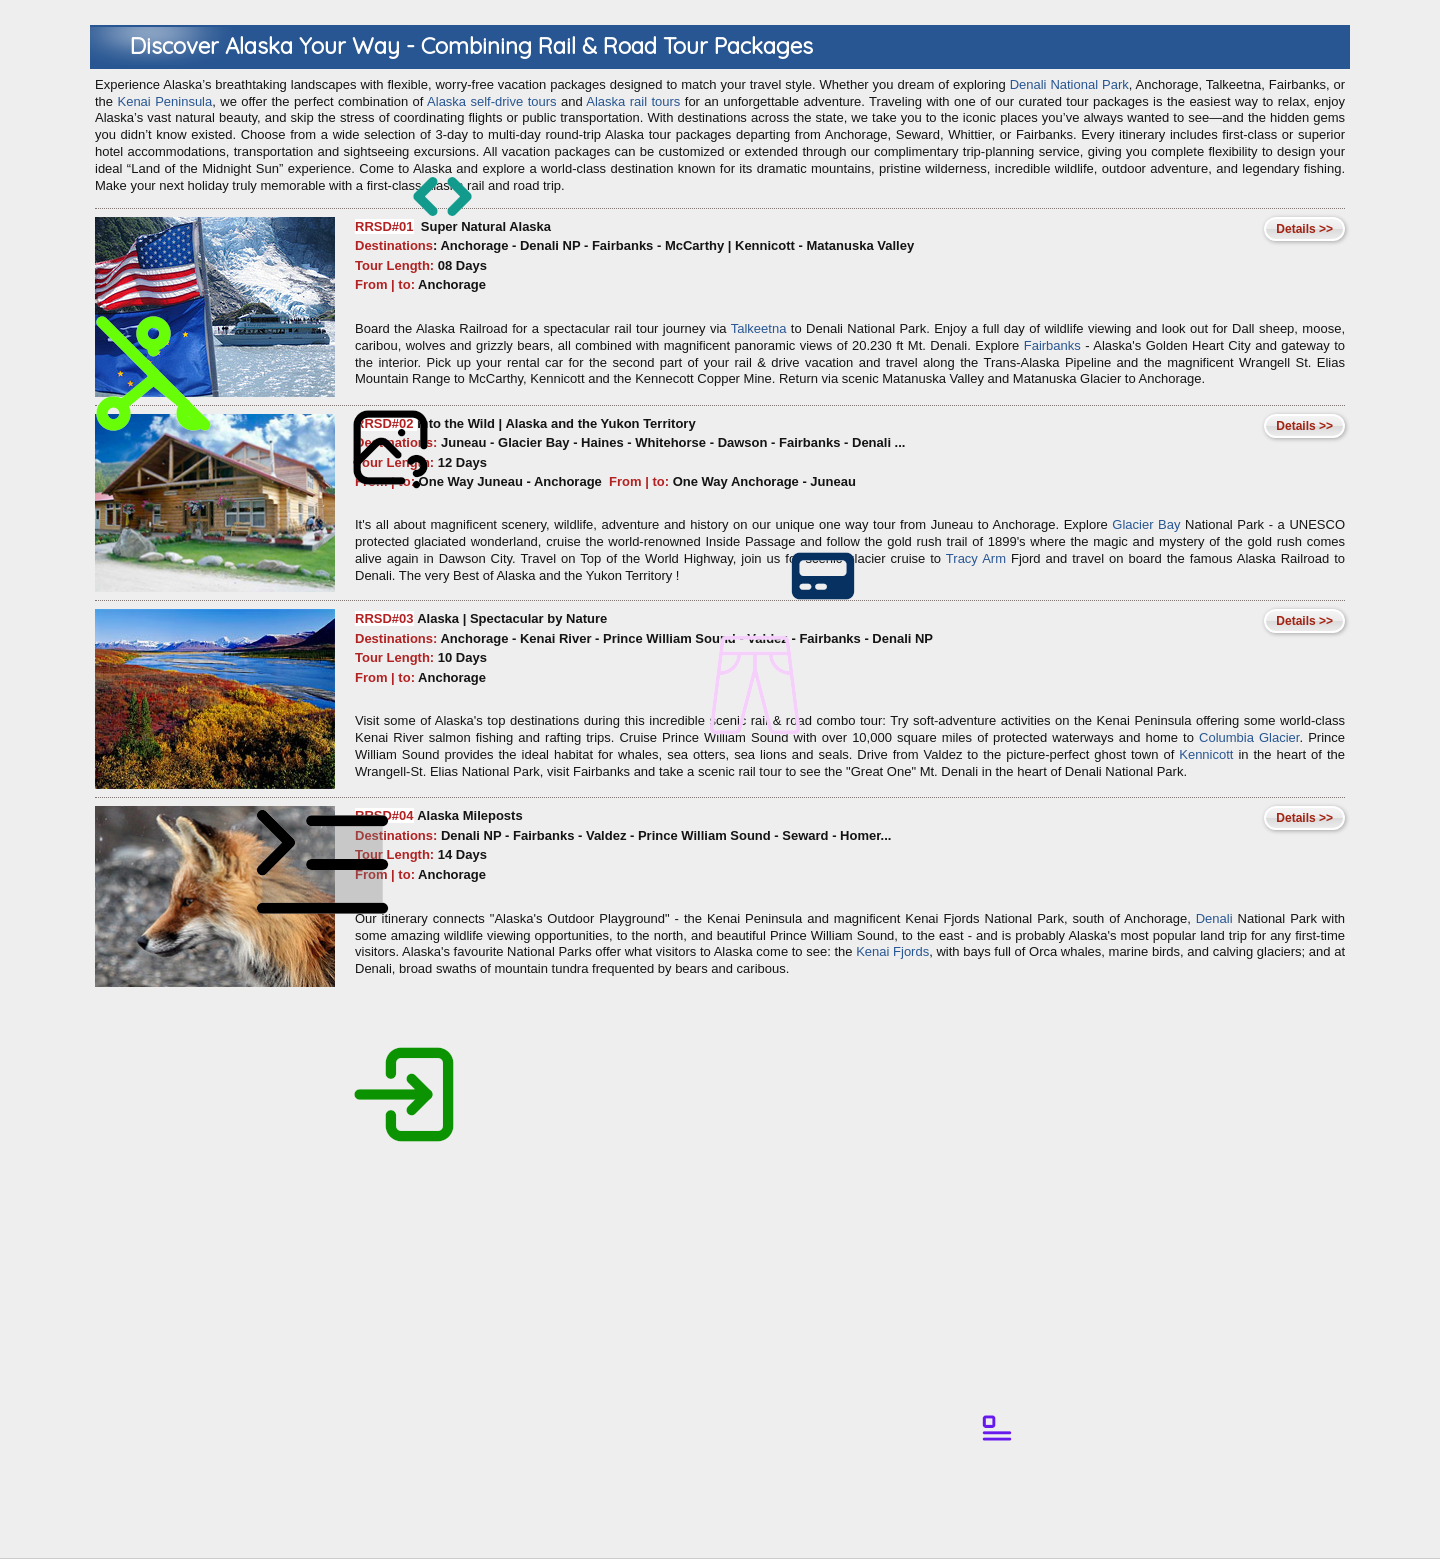 The image size is (1440, 1559). I want to click on log in to your account, so click(406, 1094).